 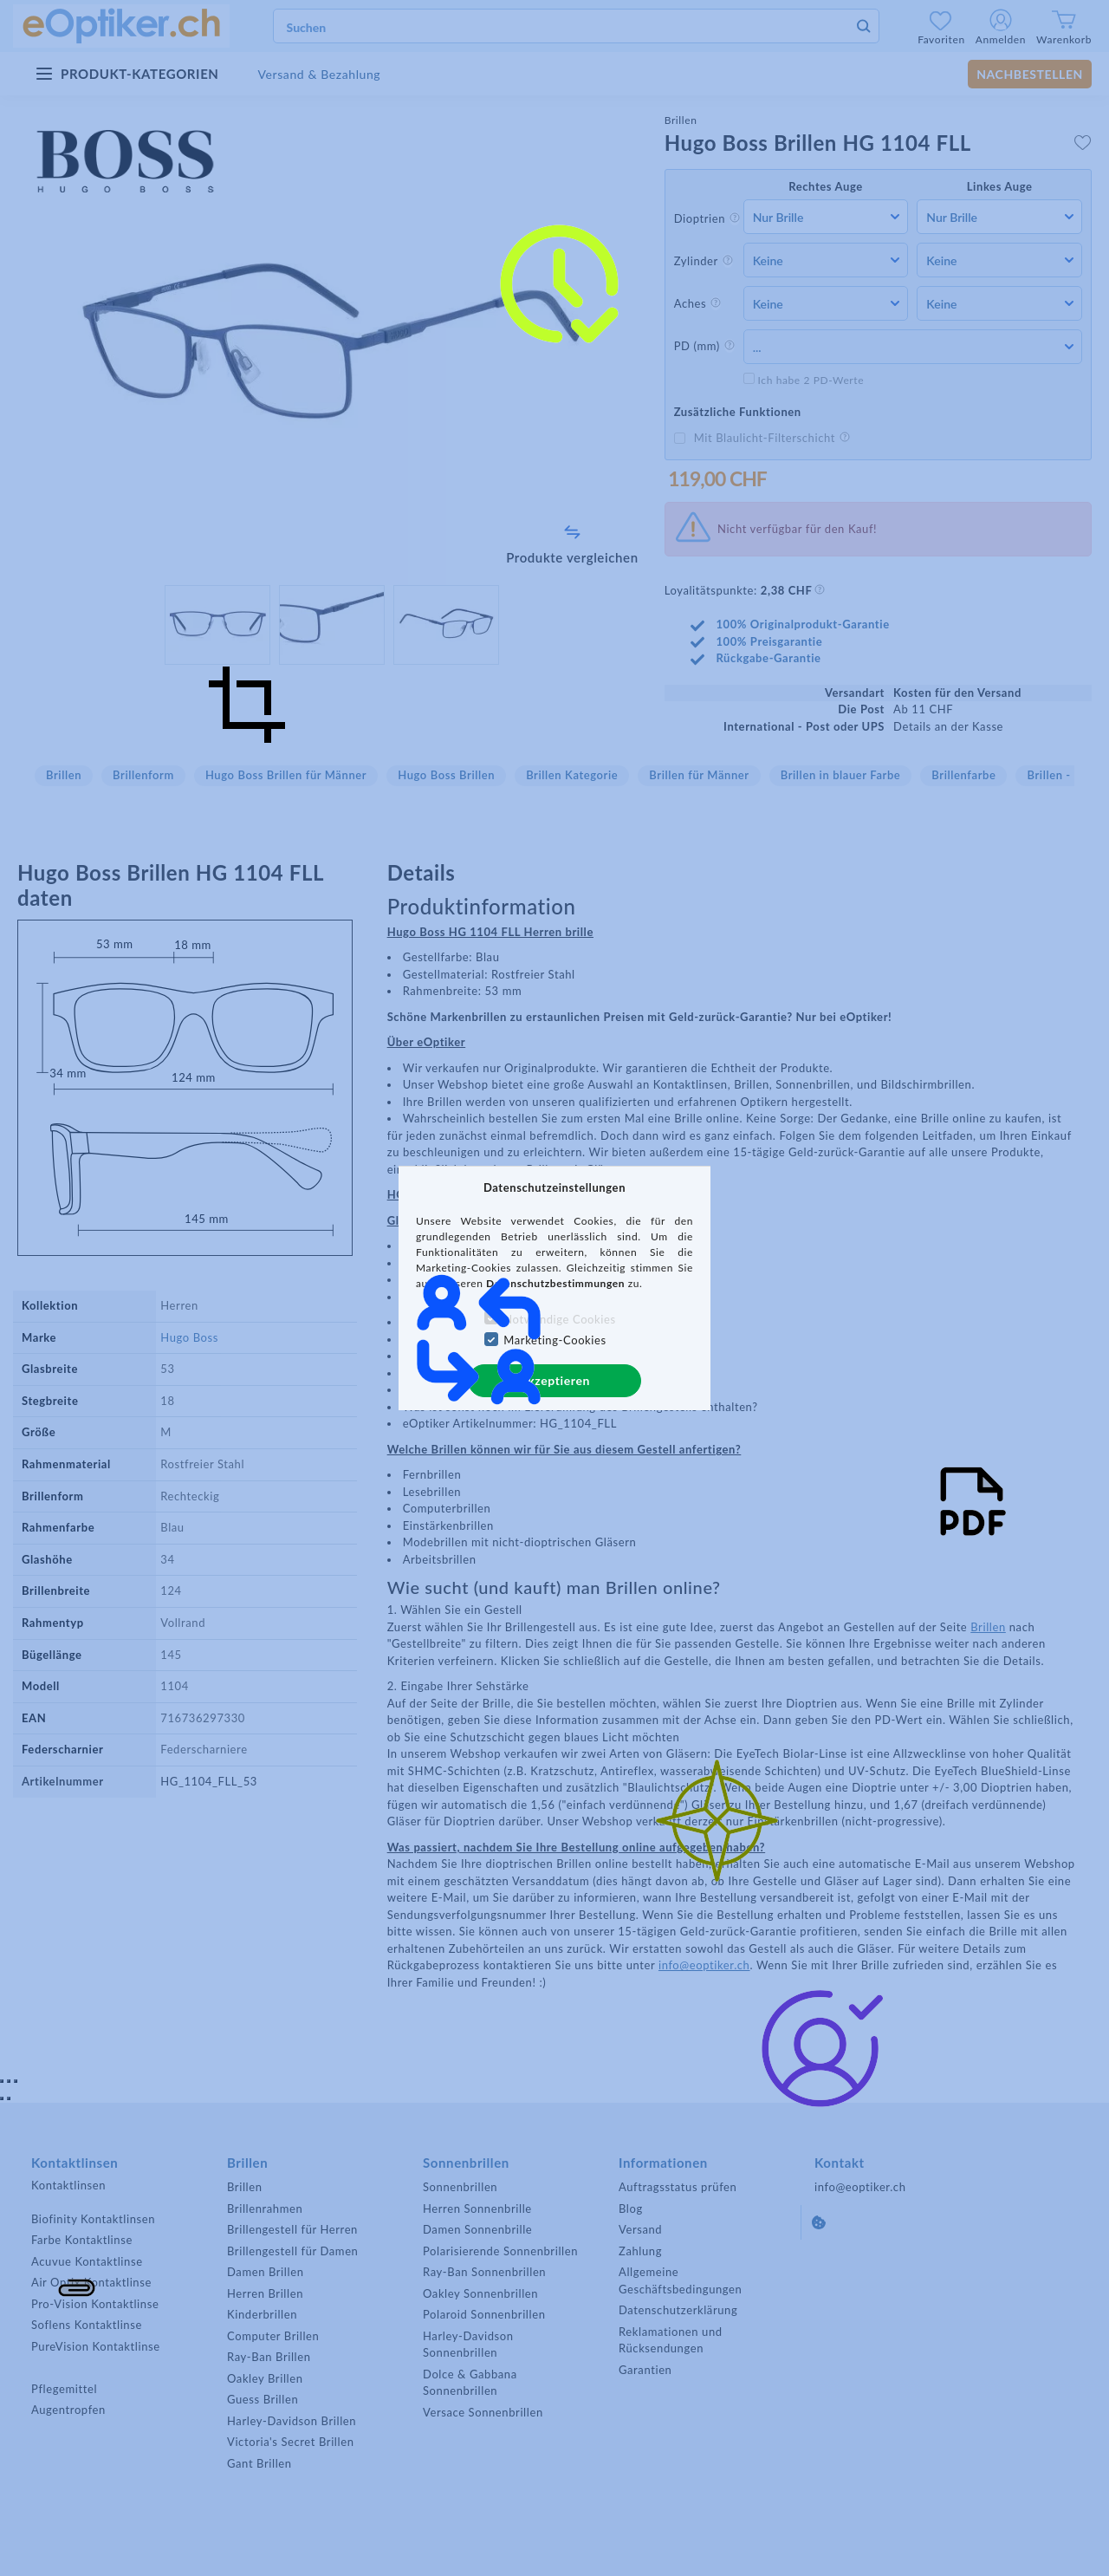 What do you see at coordinates (76, 2287) in the screenshot?
I see `attach a file to your message` at bounding box center [76, 2287].